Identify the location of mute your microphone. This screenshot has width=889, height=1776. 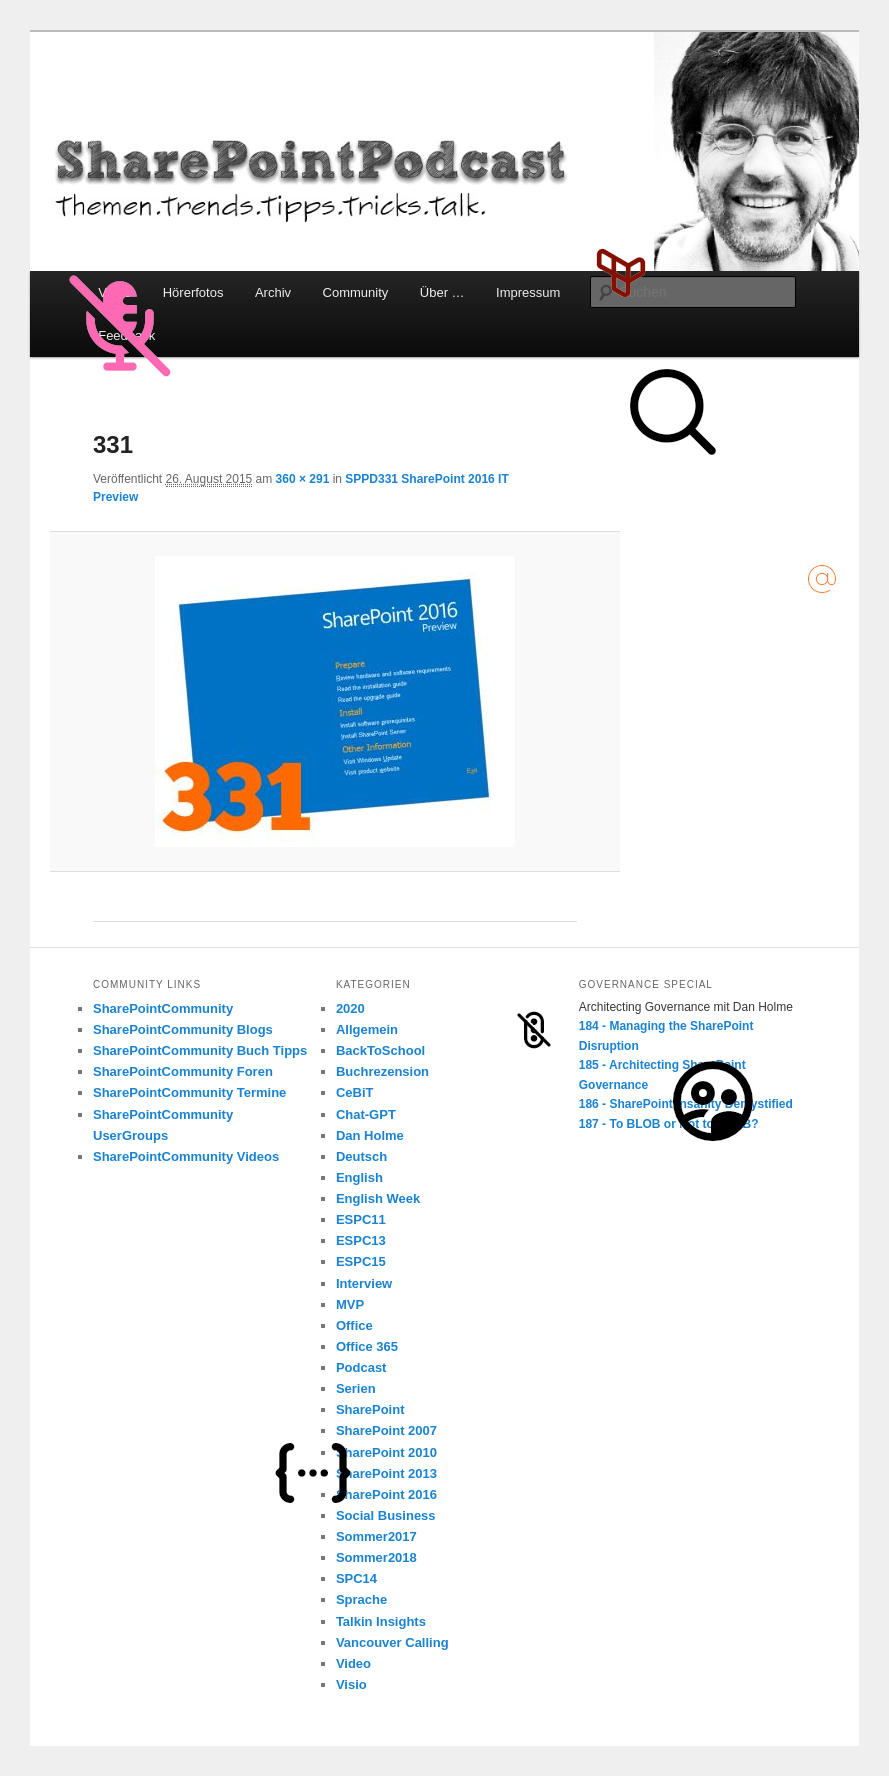
(120, 326).